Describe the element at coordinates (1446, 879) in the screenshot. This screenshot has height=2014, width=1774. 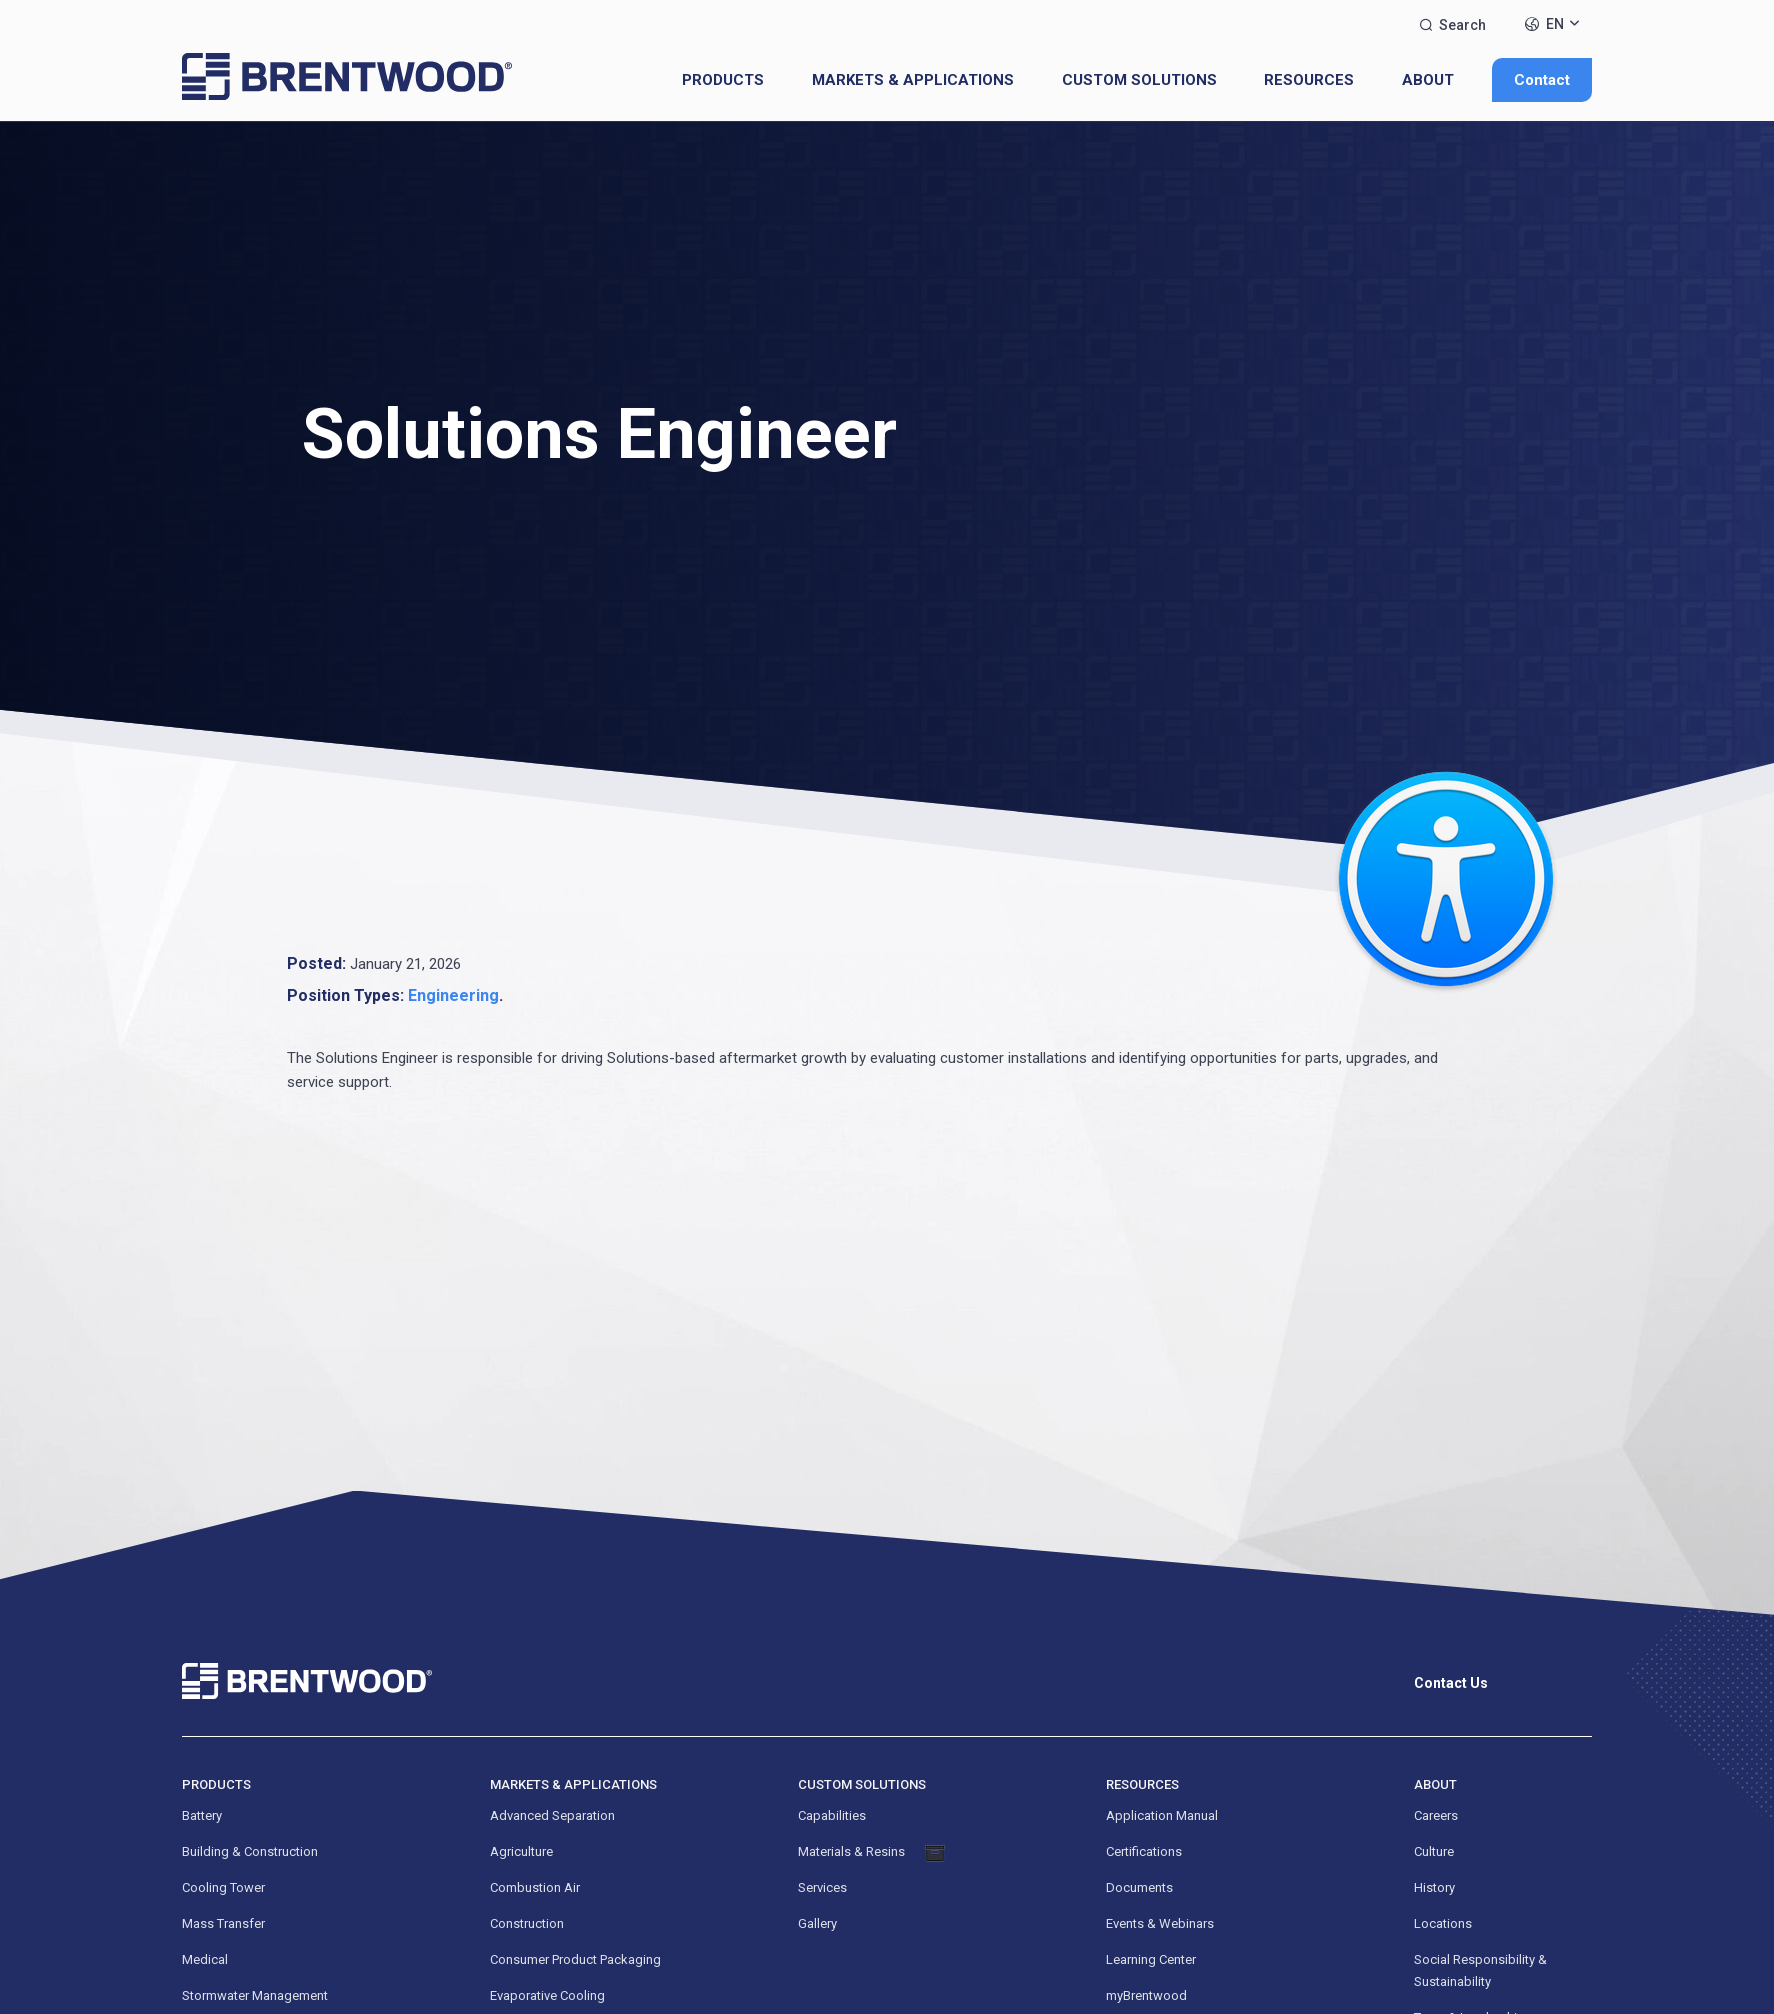
I see `open accessibility settings` at that location.